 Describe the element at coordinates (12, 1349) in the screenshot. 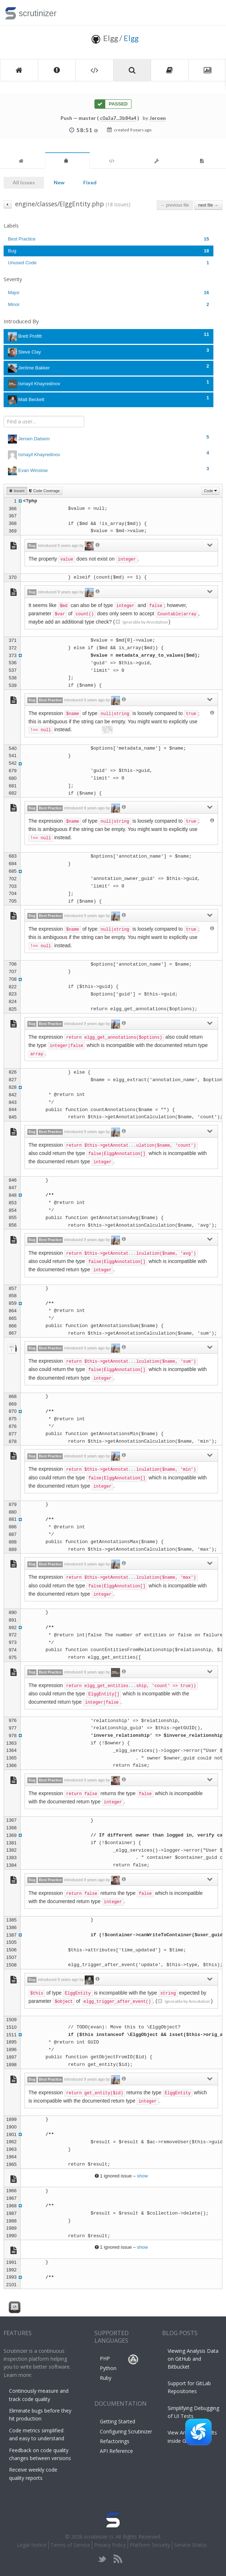

I see `open a theme configuration file` at that location.